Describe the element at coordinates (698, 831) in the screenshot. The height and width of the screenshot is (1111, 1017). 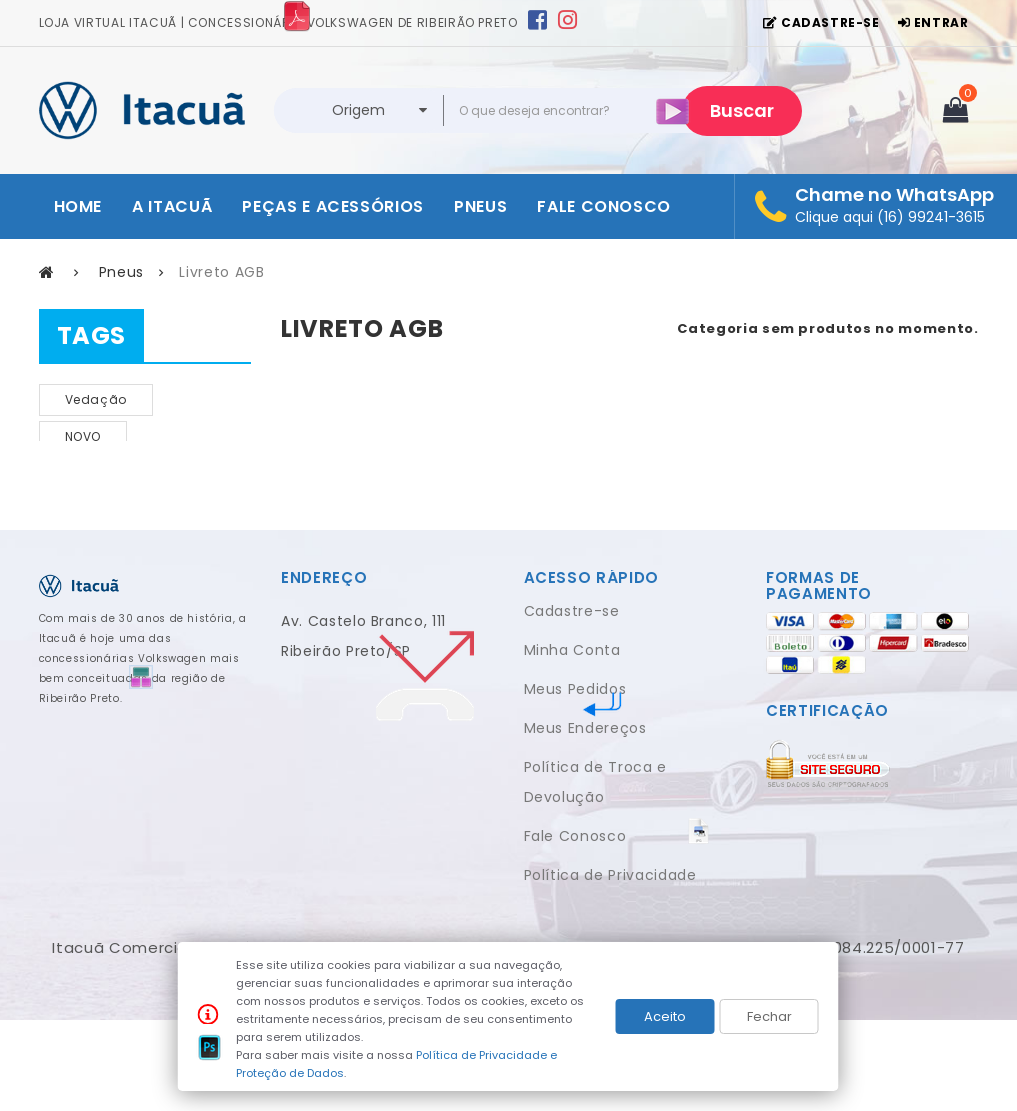
I see `a jpg image file` at that location.